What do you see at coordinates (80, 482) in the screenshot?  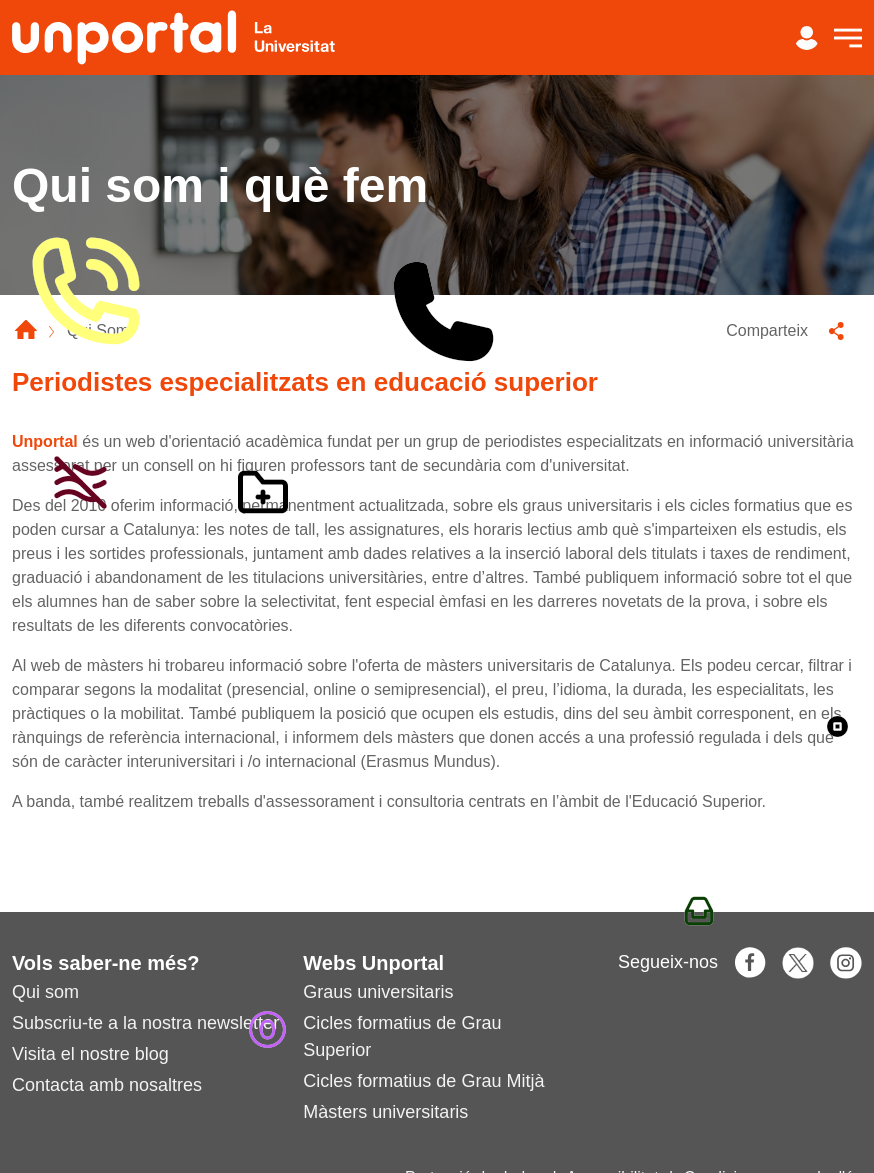 I see `disable water ripple effect` at bounding box center [80, 482].